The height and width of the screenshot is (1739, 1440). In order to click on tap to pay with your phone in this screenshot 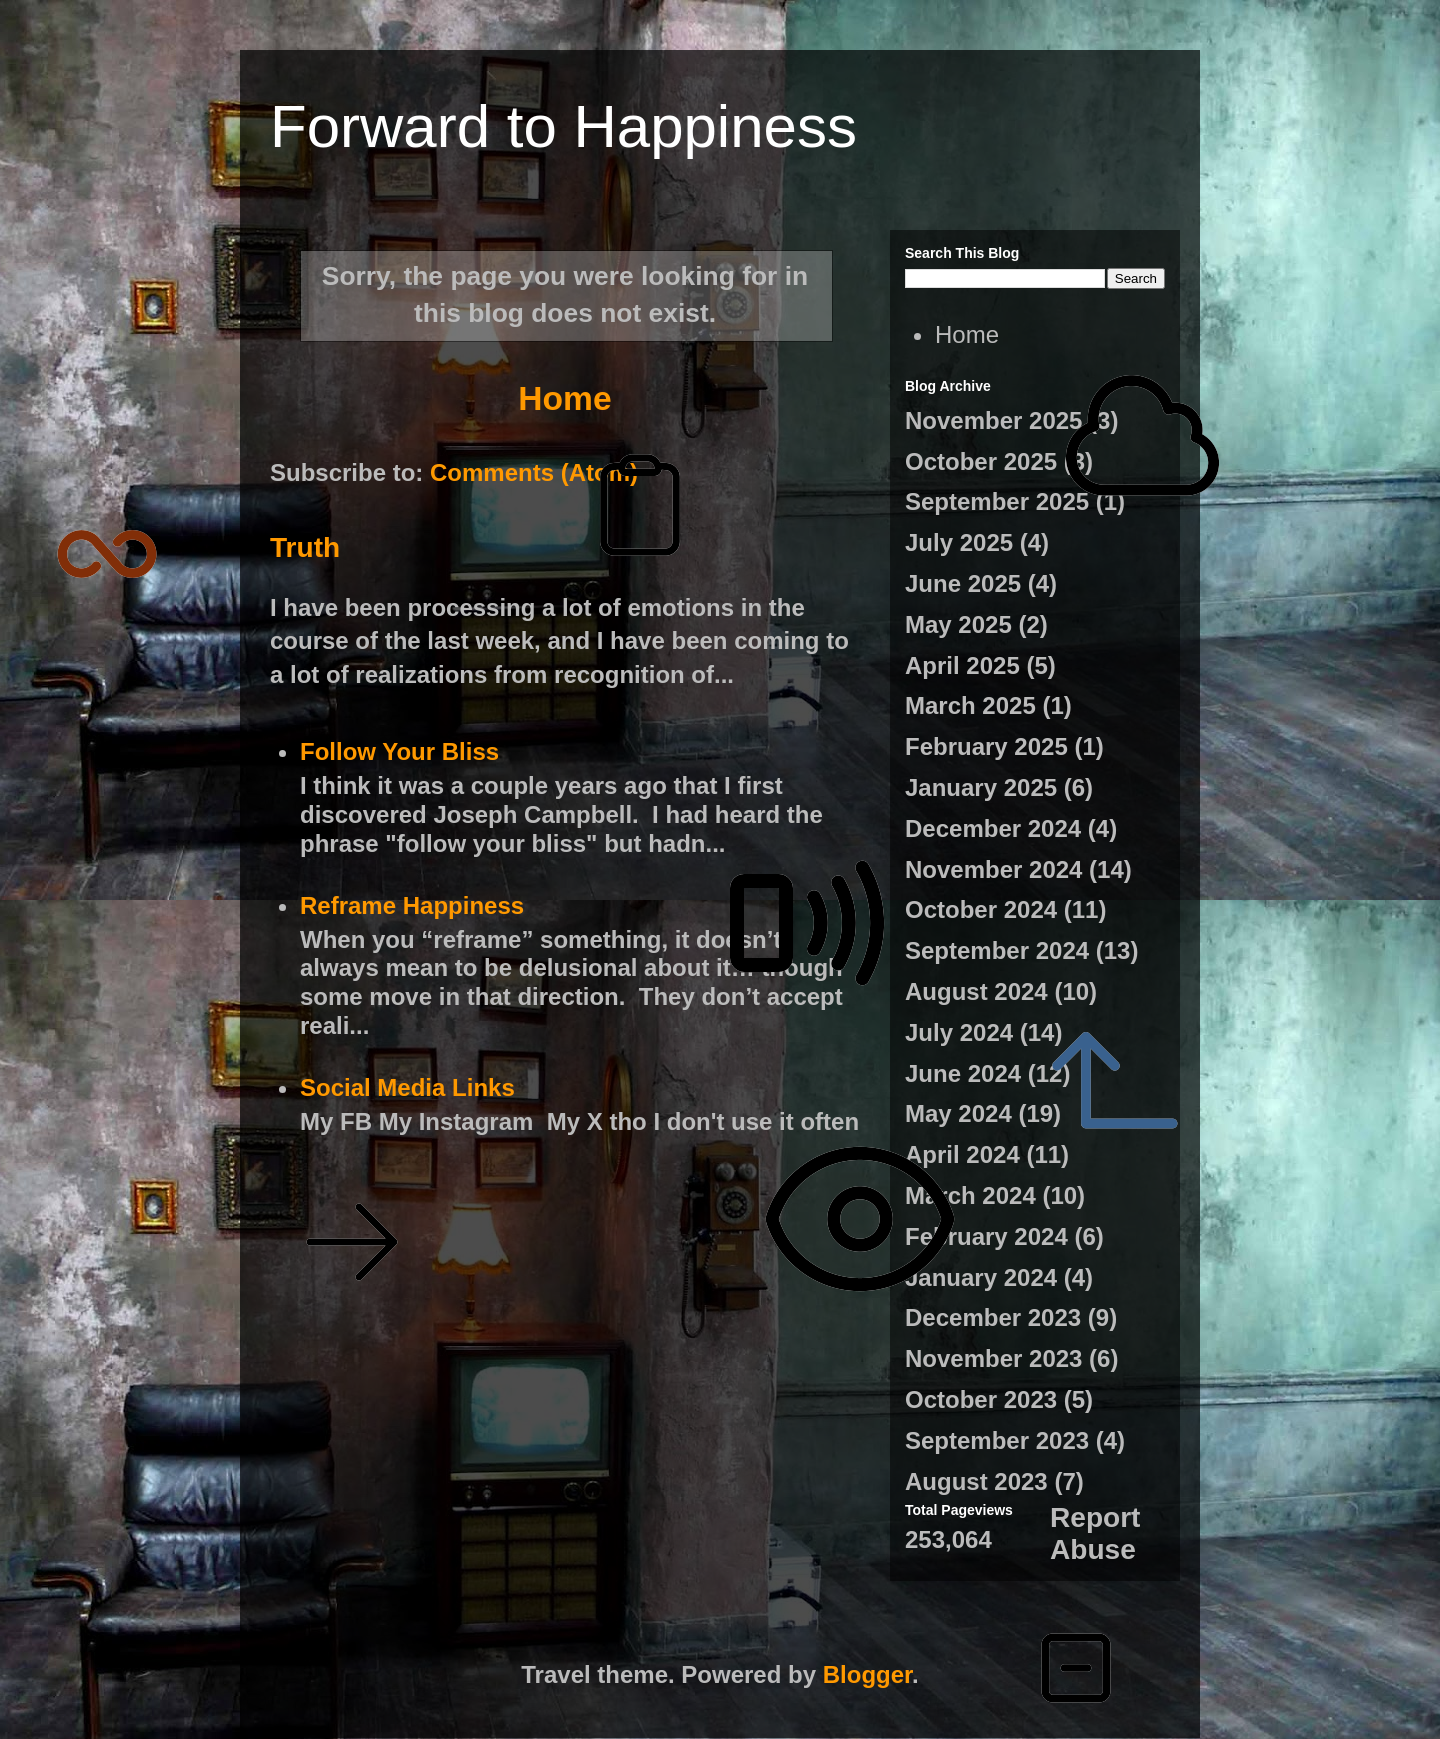, I will do `click(807, 923)`.